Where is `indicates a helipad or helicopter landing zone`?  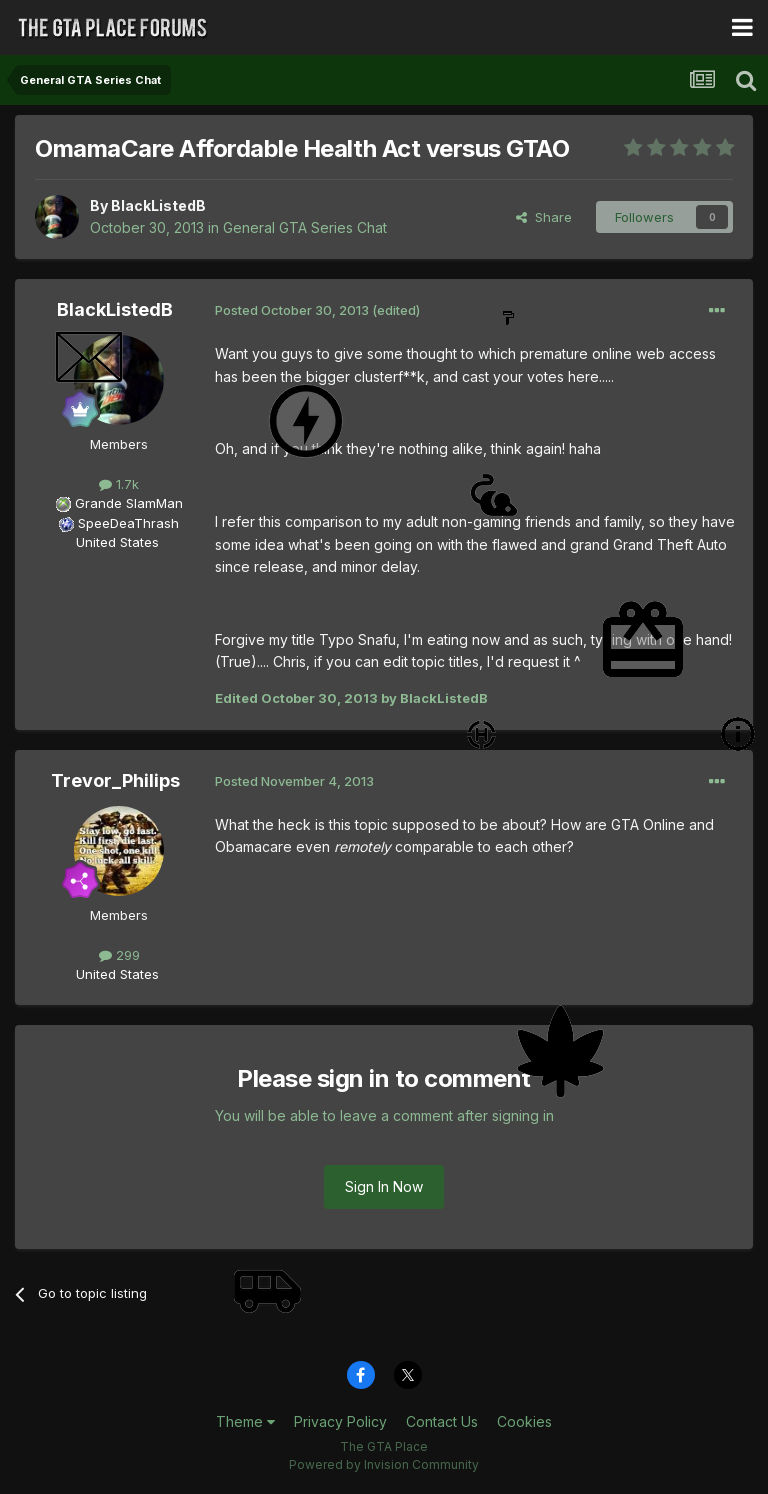 indicates a helipad or helicopter landing zone is located at coordinates (481, 734).